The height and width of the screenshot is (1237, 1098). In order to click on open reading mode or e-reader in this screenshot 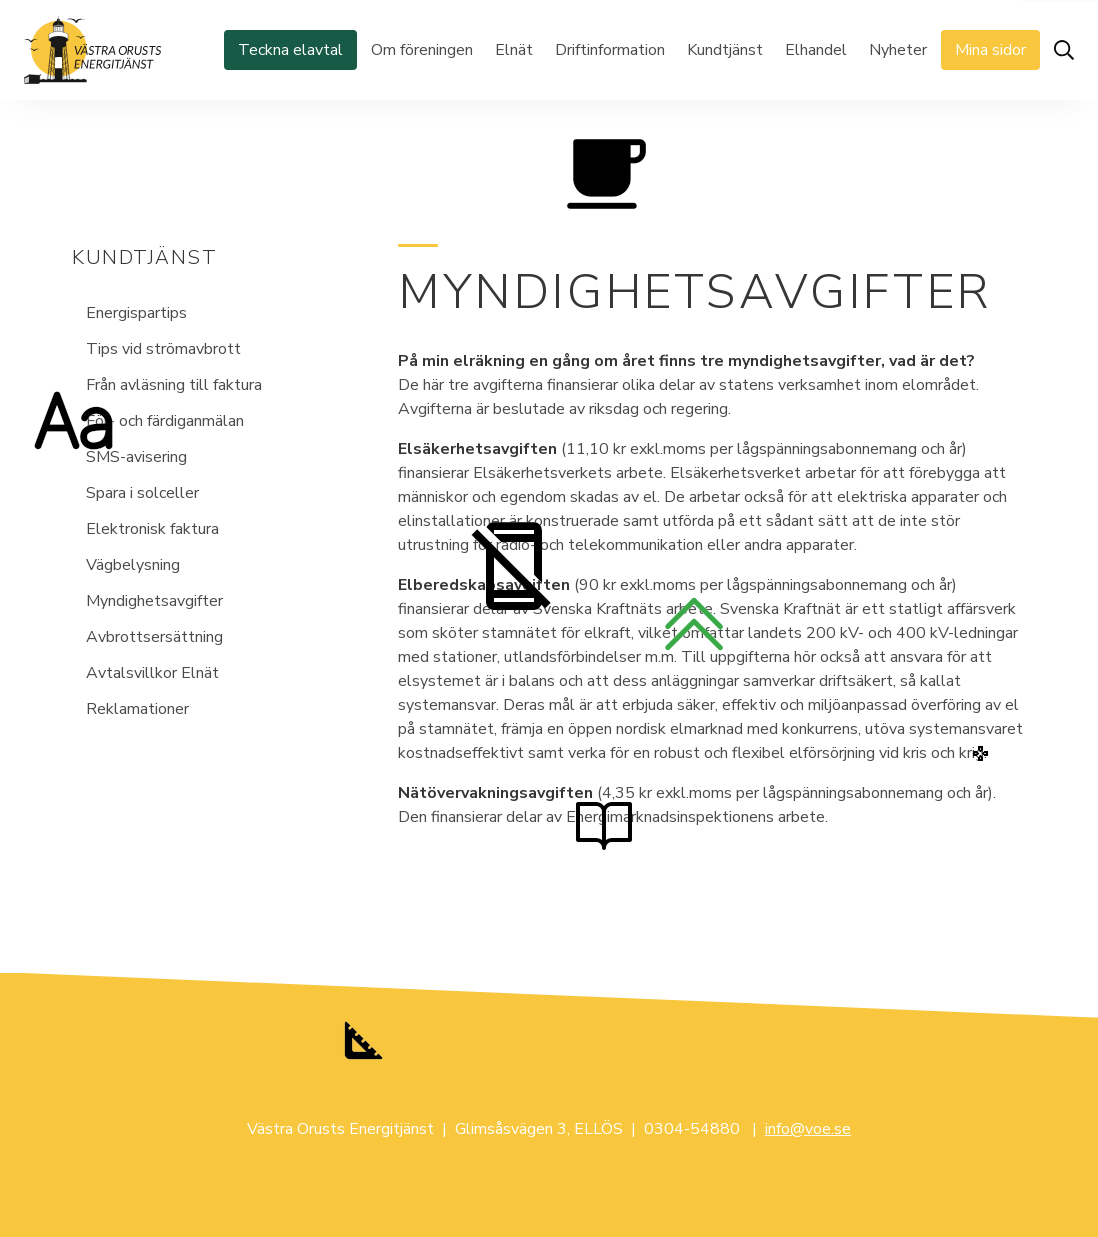, I will do `click(604, 822)`.